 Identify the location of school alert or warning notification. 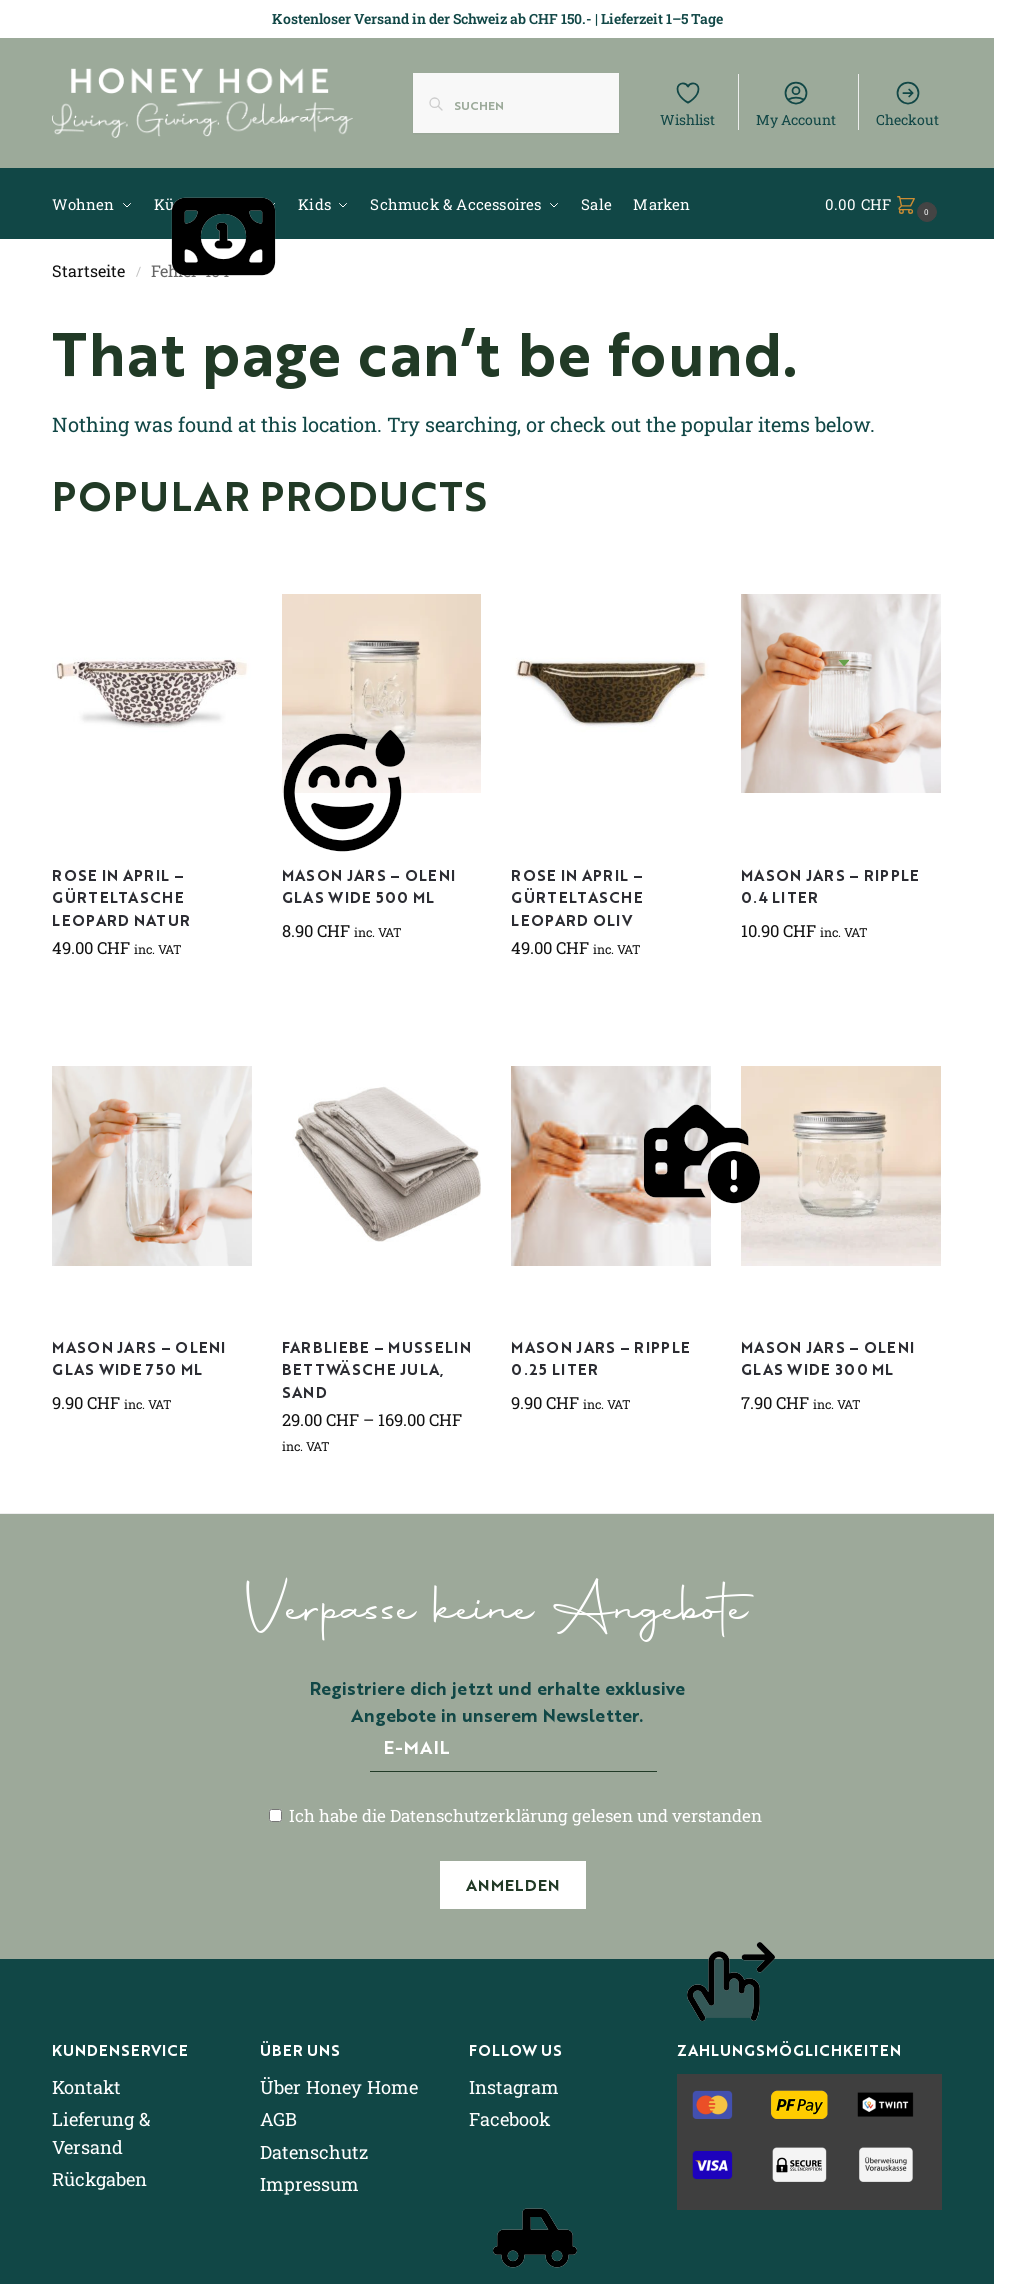
(702, 1151).